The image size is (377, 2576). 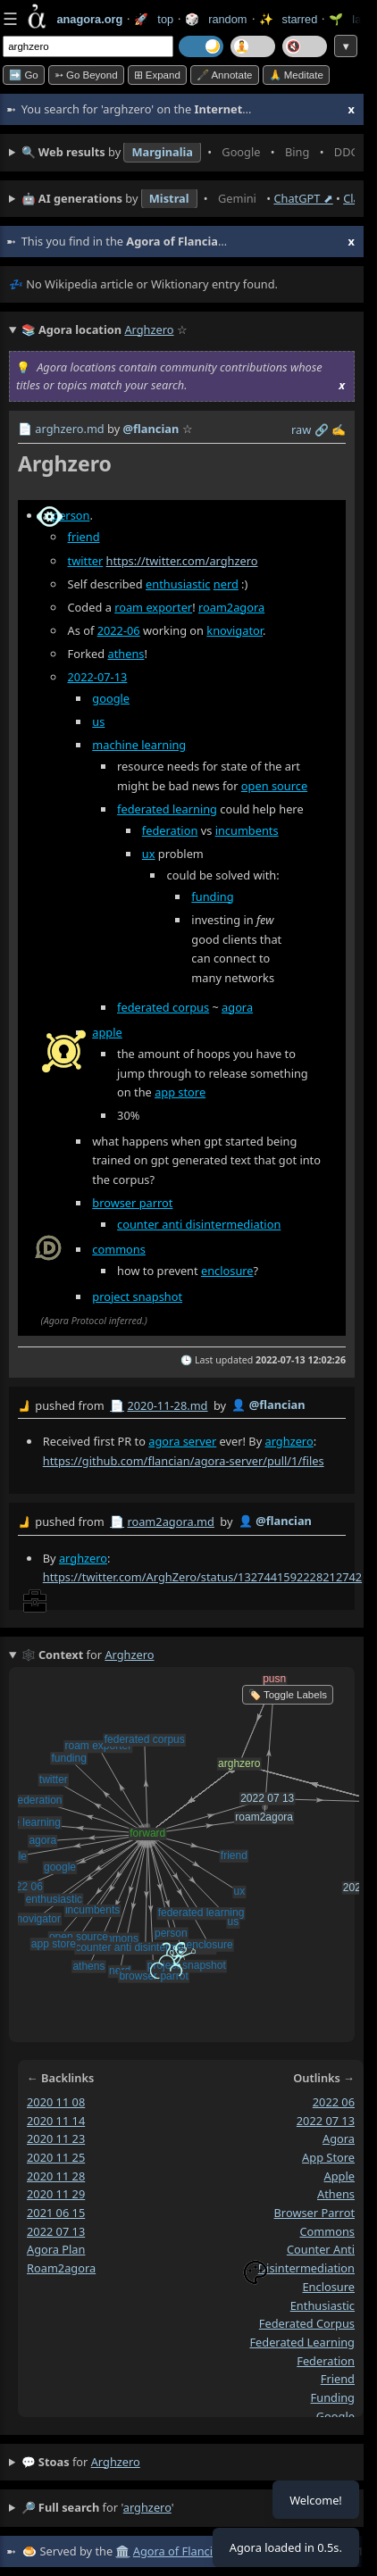 What do you see at coordinates (49, 516) in the screenshot?
I see `phabricator code review and project management platform logo` at bounding box center [49, 516].